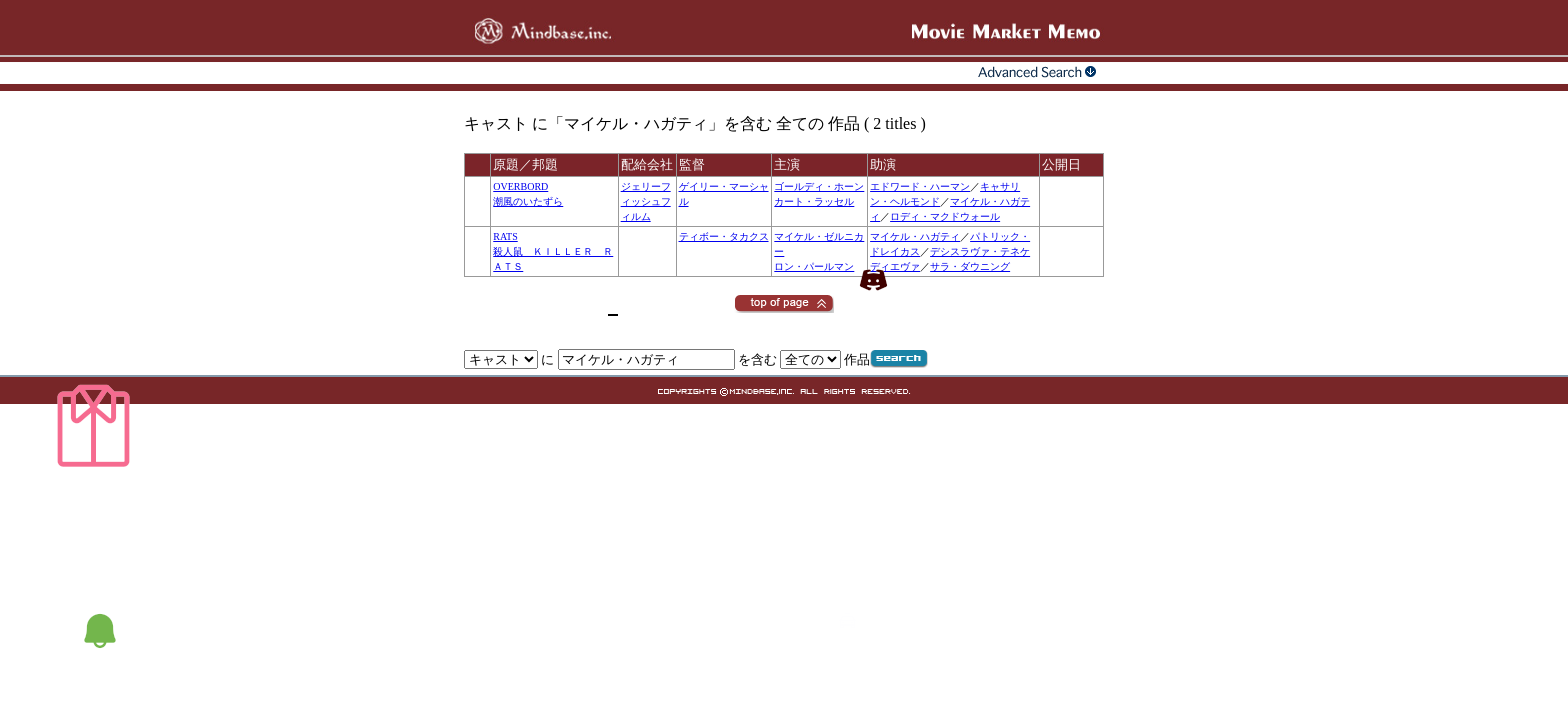 This screenshot has width=1568, height=720. Describe the element at coordinates (100, 631) in the screenshot. I see `view notifications` at that location.